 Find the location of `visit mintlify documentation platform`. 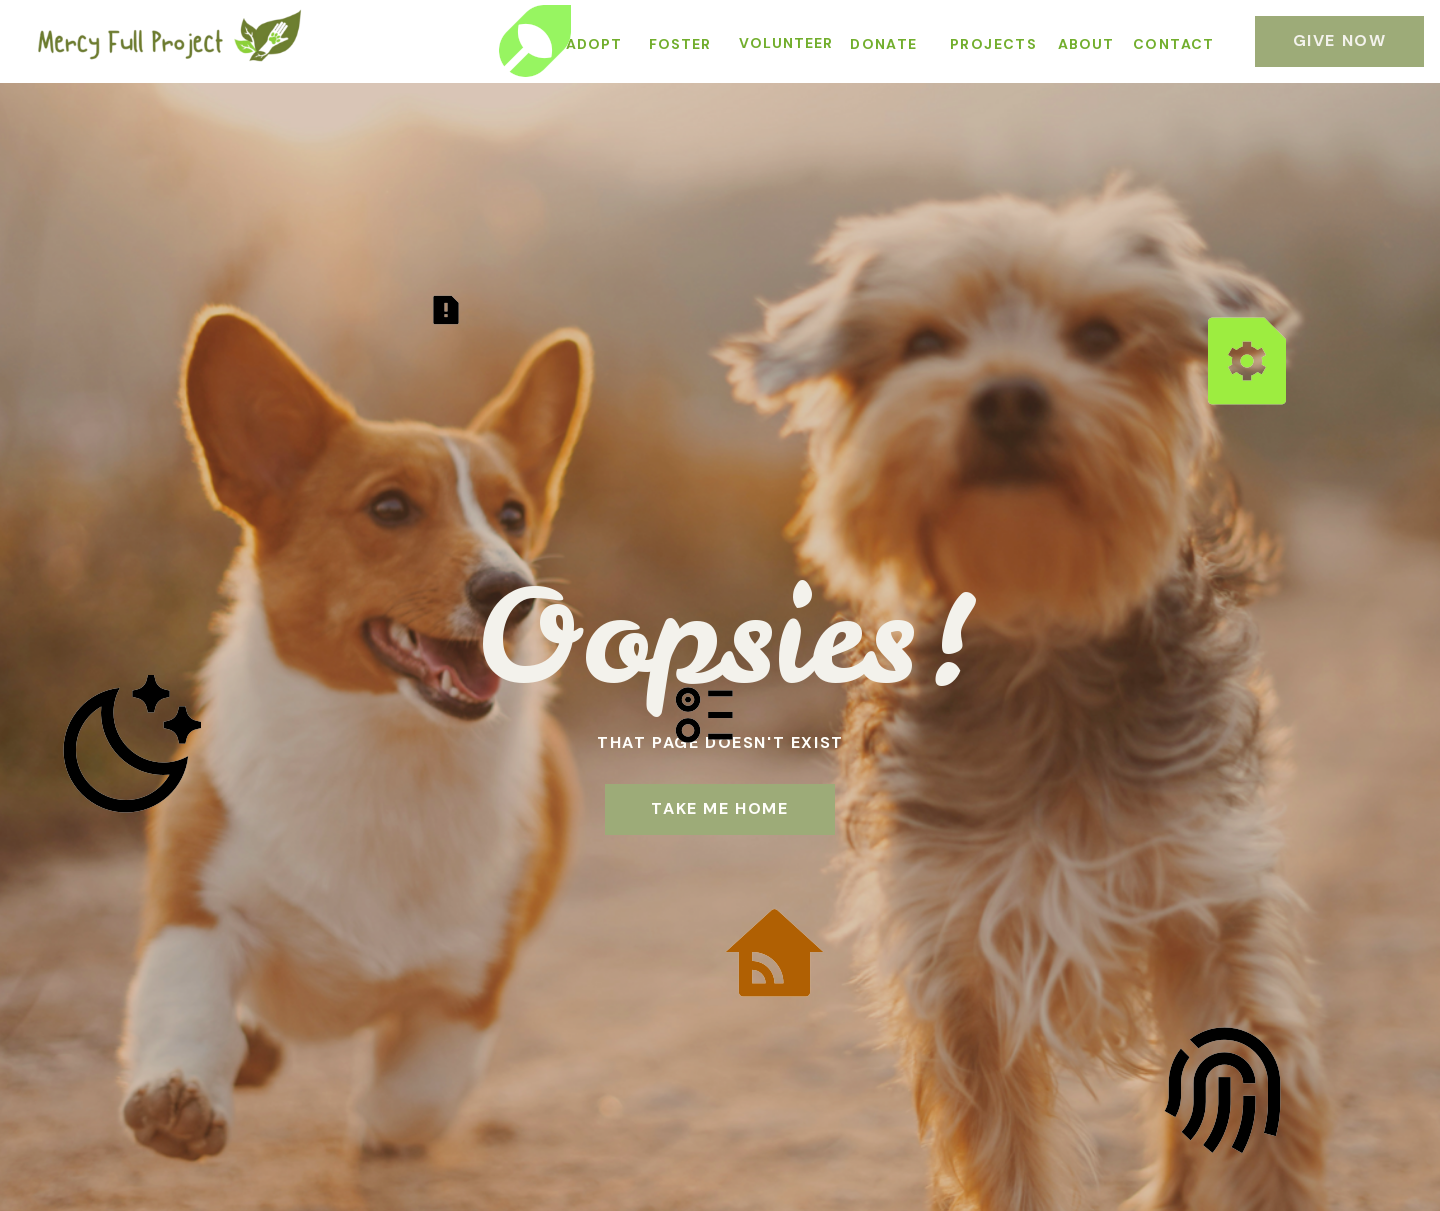

visit mintlify documentation platform is located at coordinates (535, 41).